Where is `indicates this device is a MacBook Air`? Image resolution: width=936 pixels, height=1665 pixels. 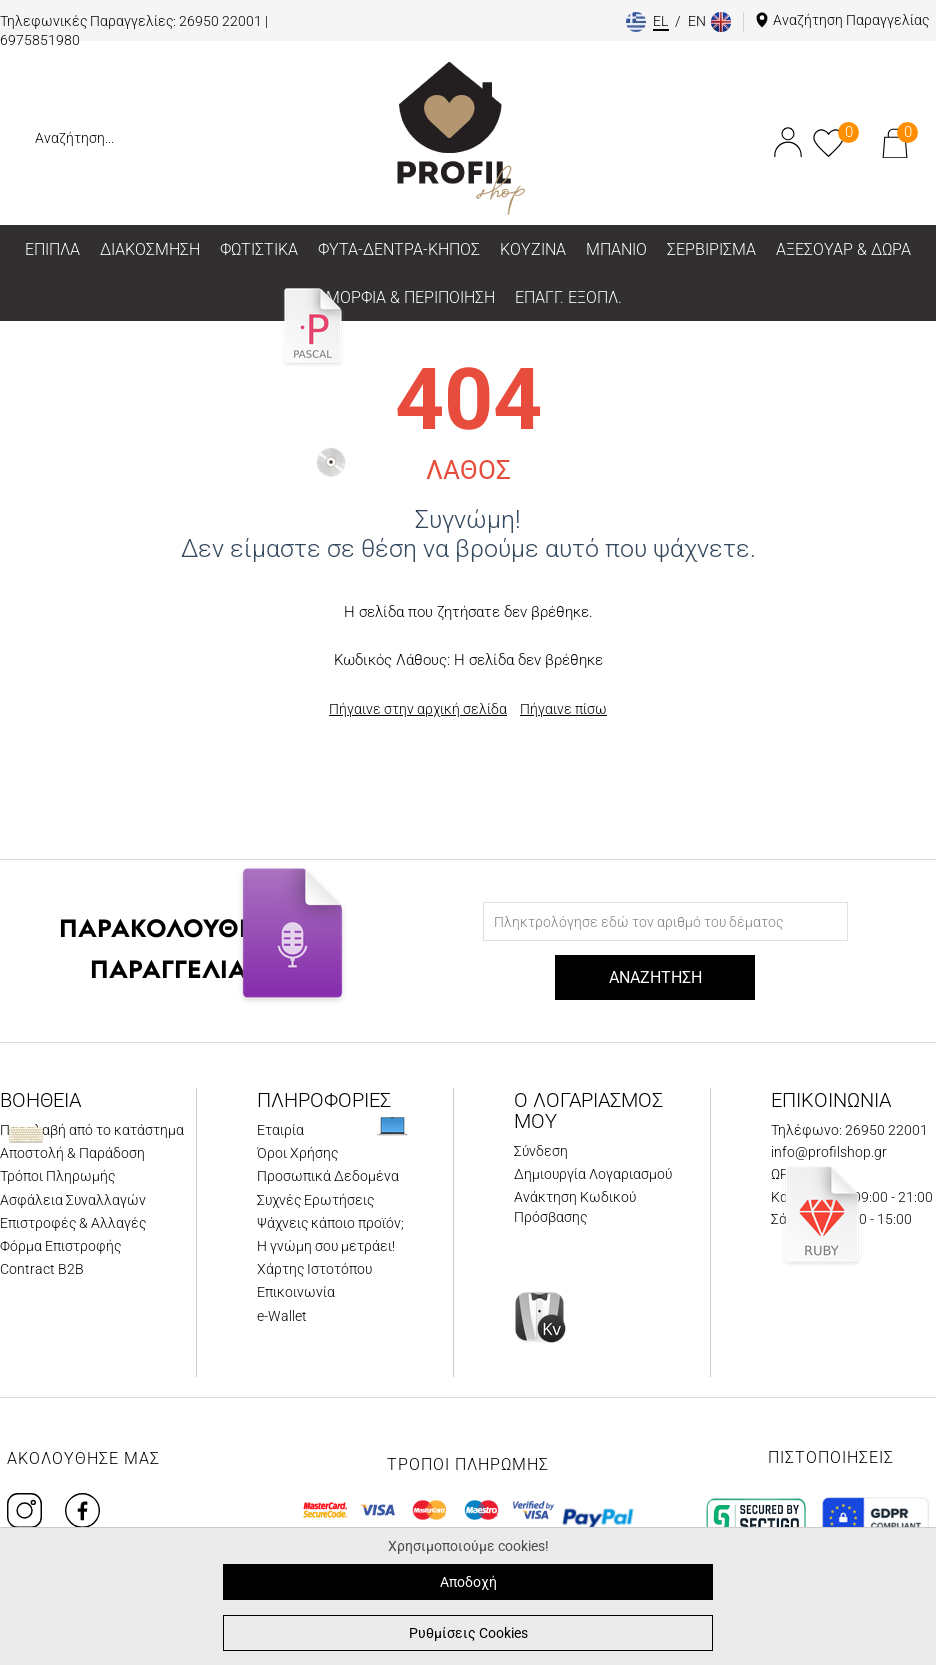
indicates this device is a MacBook Air is located at coordinates (392, 1123).